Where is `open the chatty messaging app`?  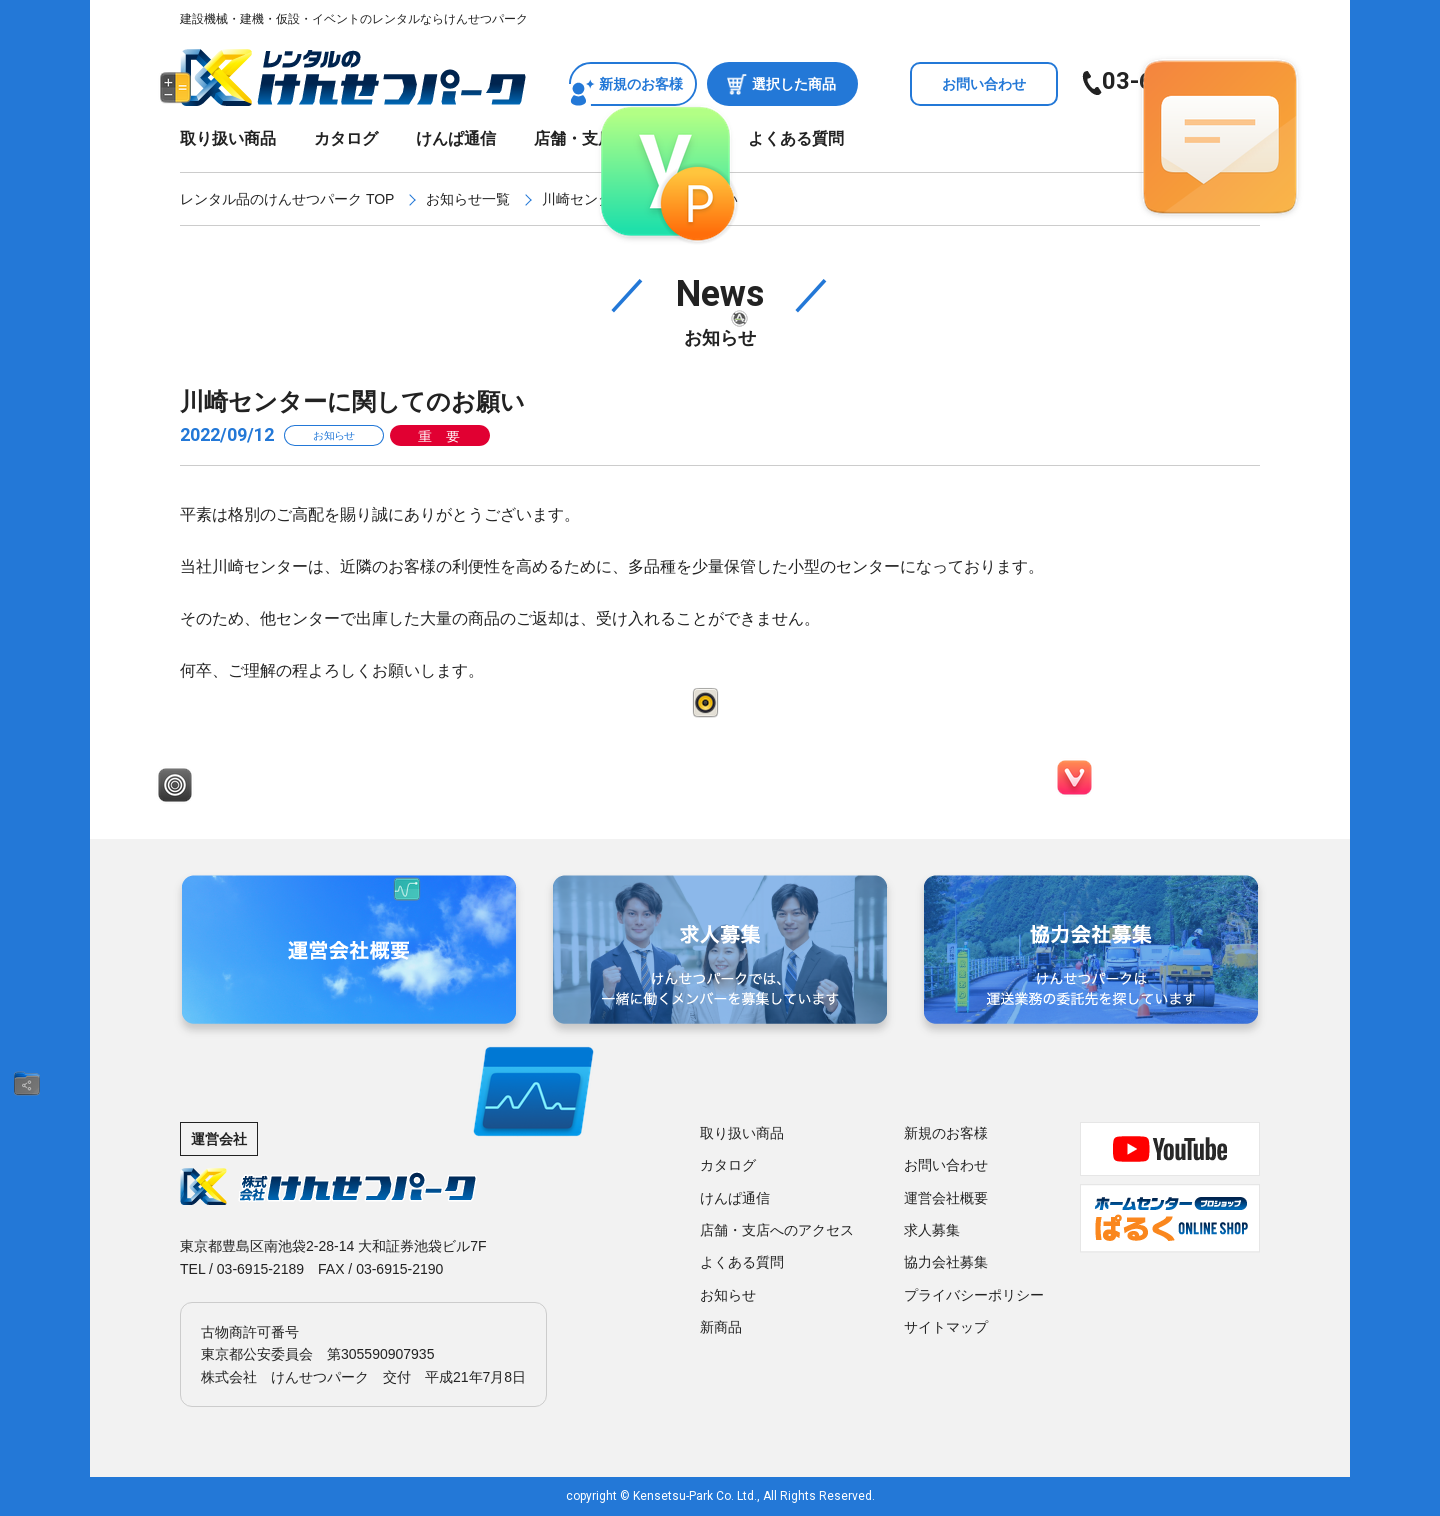
open the chatty messaging app is located at coordinates (1220, 137).